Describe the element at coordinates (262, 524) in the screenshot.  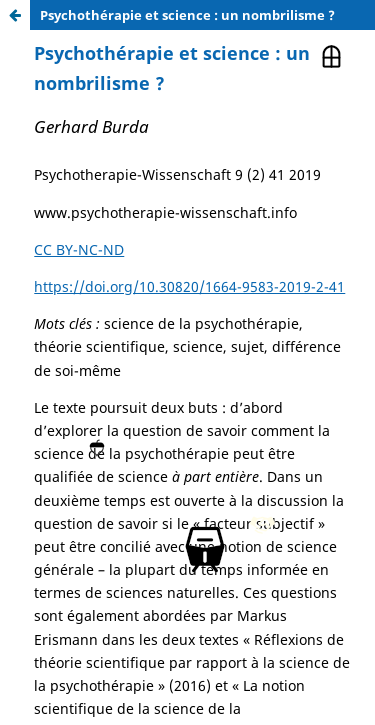
I see `indicates a partnership or collaboration` at that location.